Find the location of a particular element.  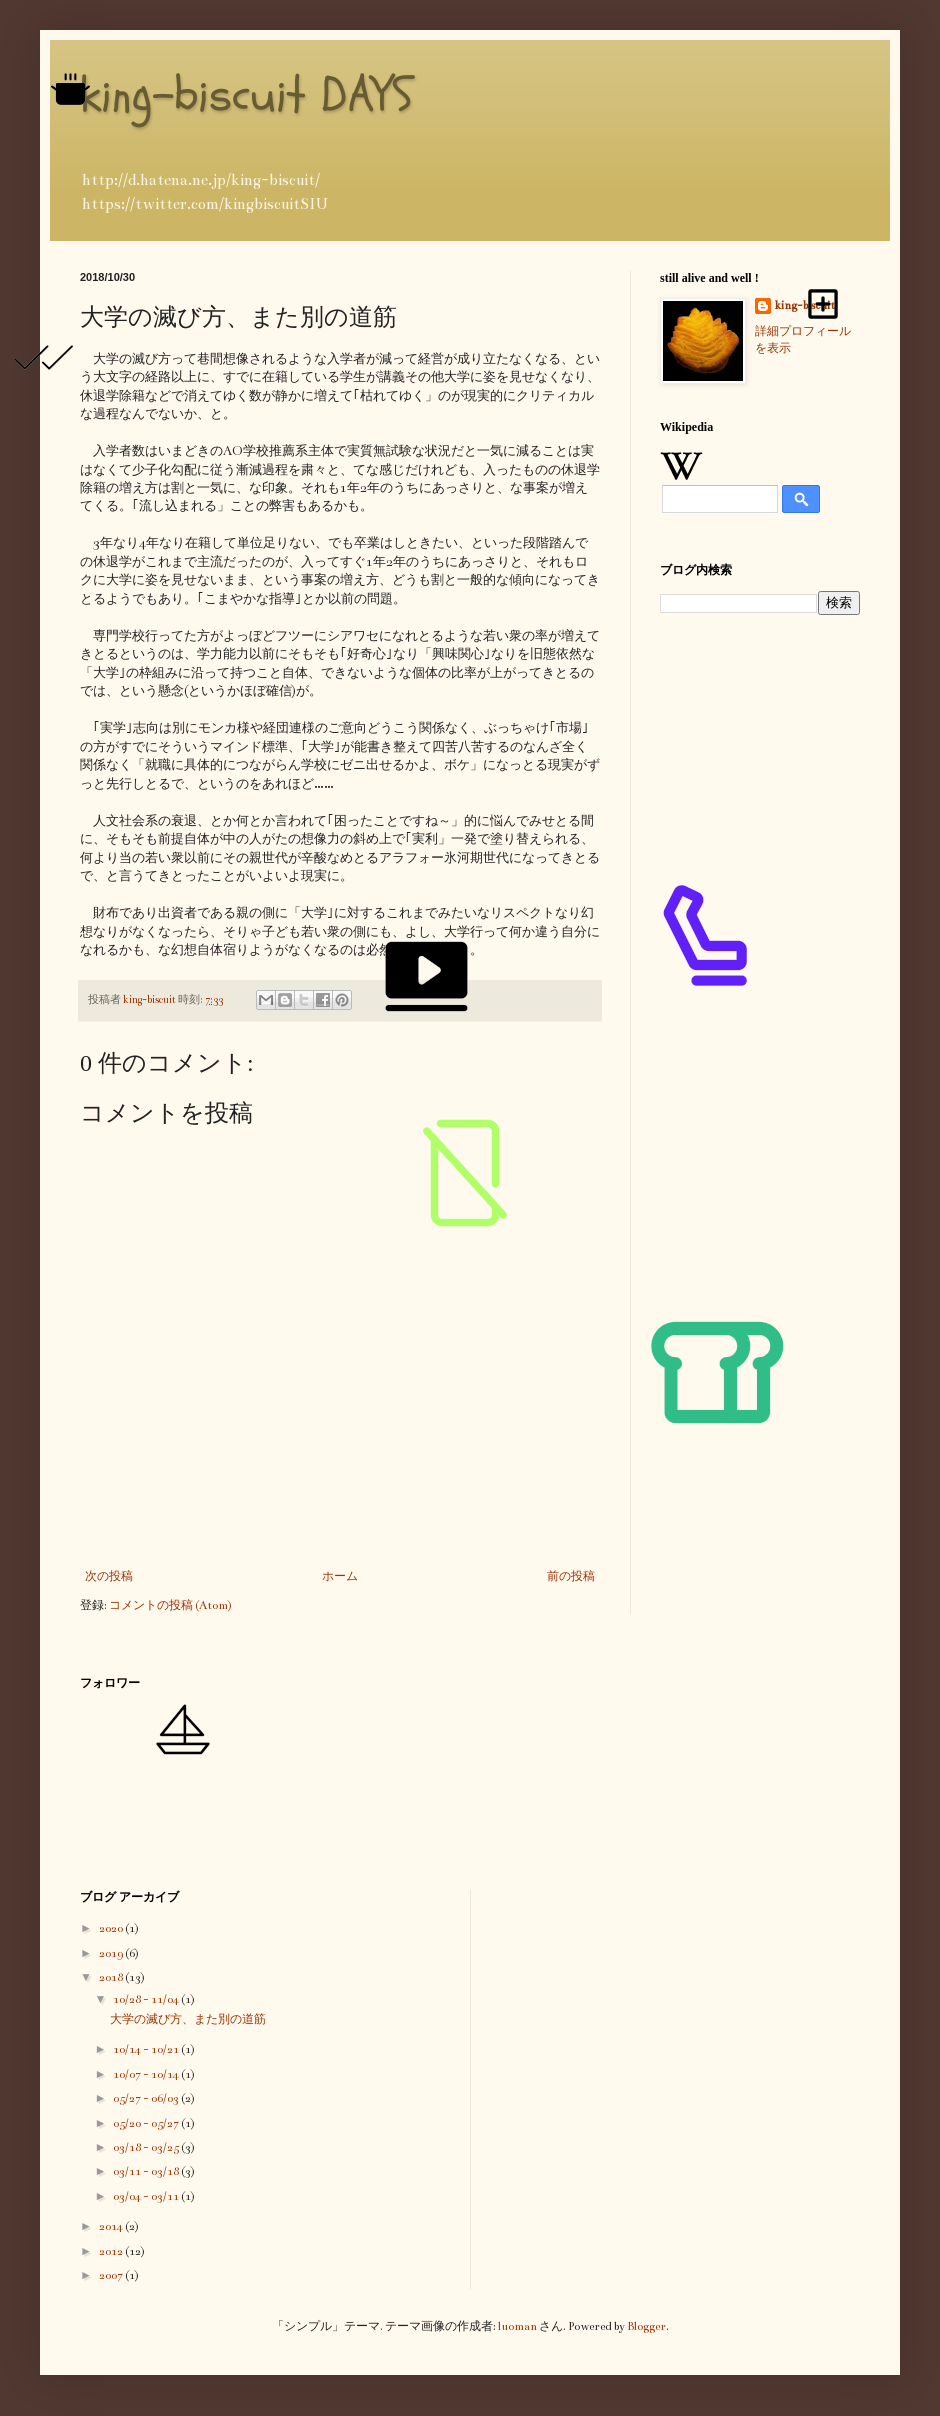

add a new item or content is located at coordinates (823, 304).